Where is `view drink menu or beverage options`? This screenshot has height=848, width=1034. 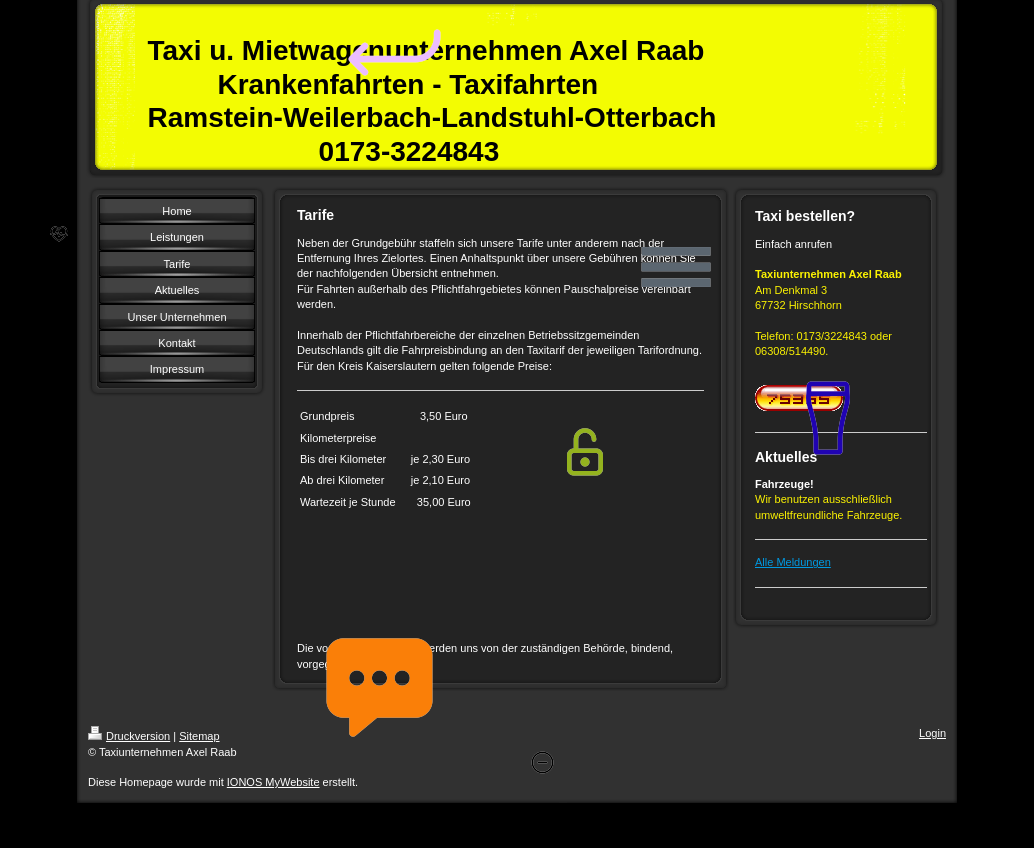
view drink menu or beverage options is located at coordinates (828, 418).